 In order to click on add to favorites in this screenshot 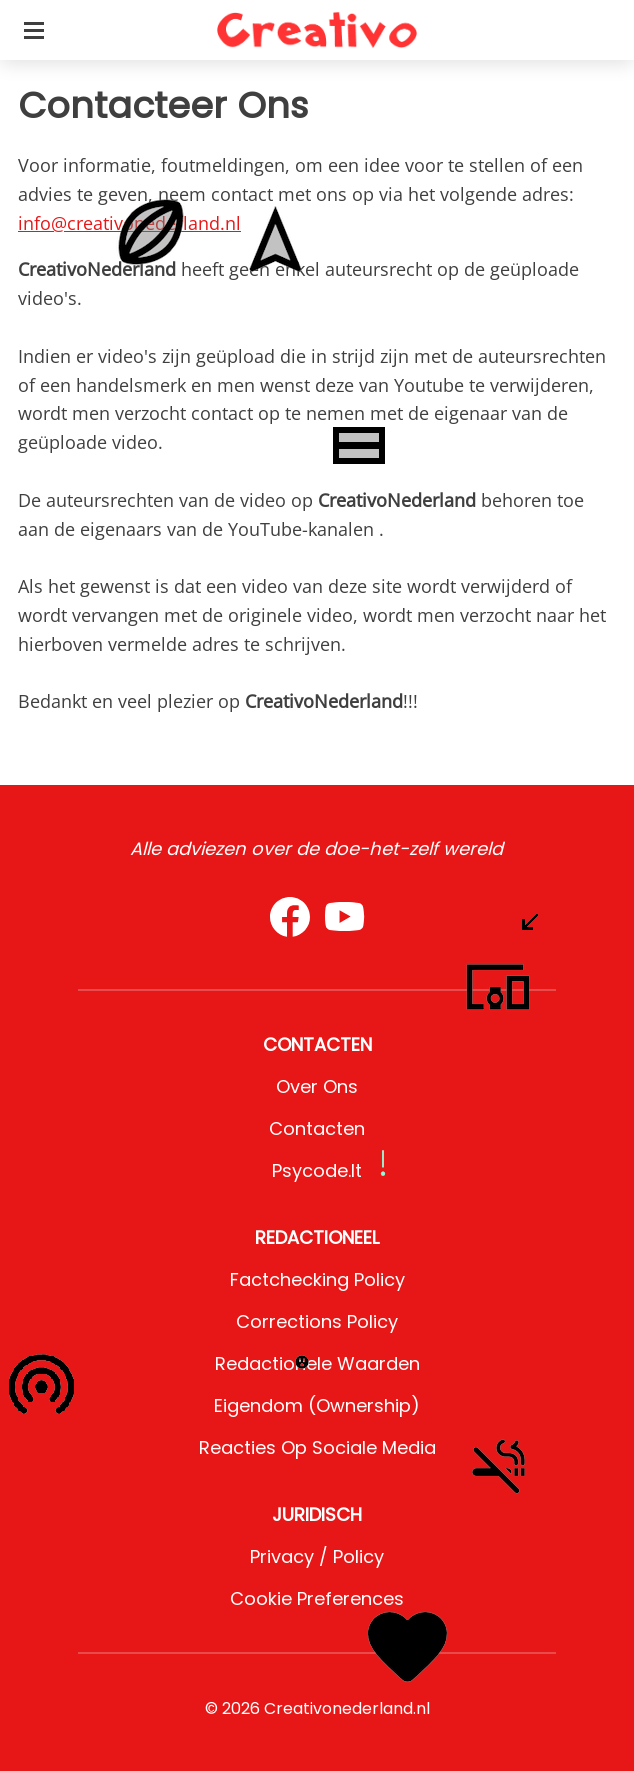, I will do `click(407, 1647)`.